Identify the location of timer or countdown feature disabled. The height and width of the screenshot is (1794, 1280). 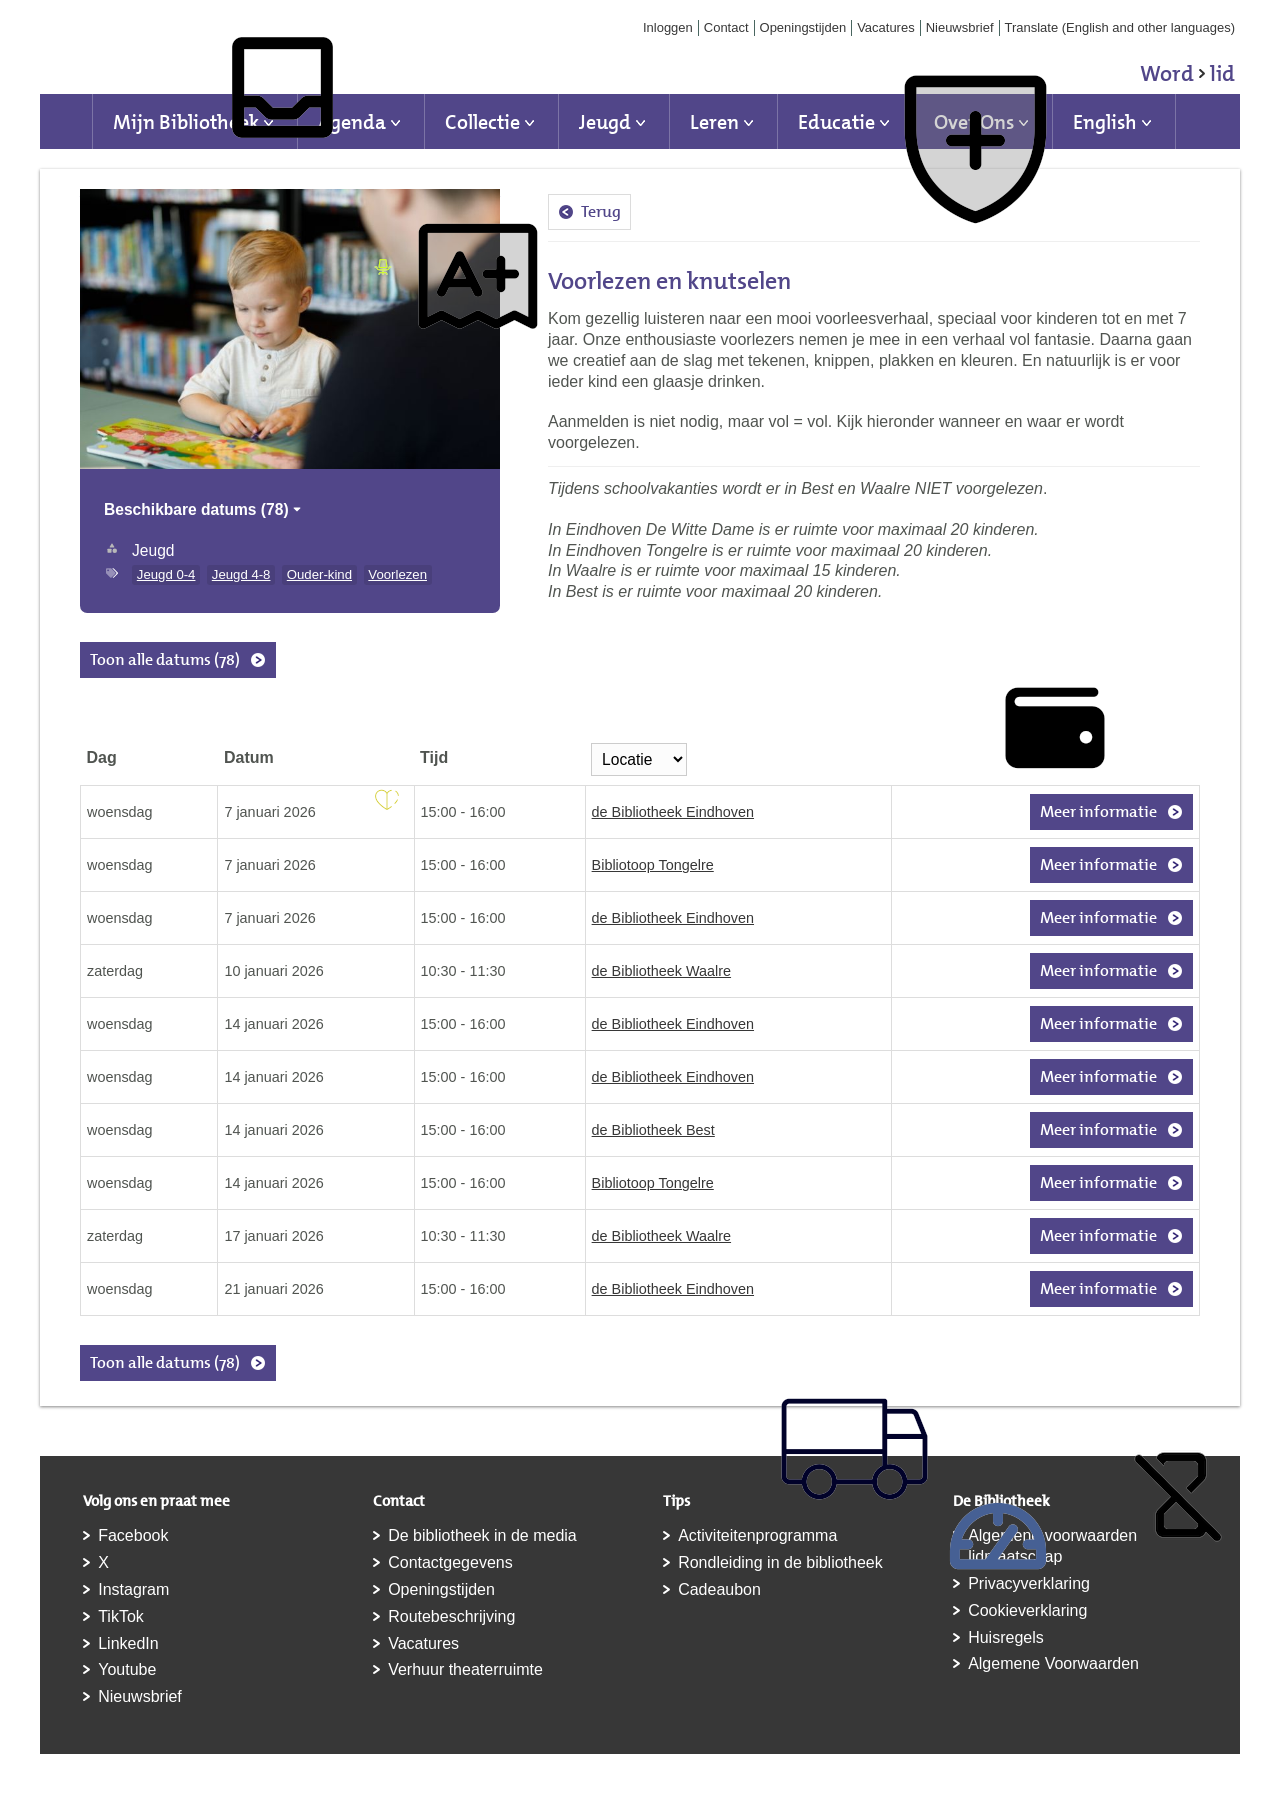
(1181, 1495).